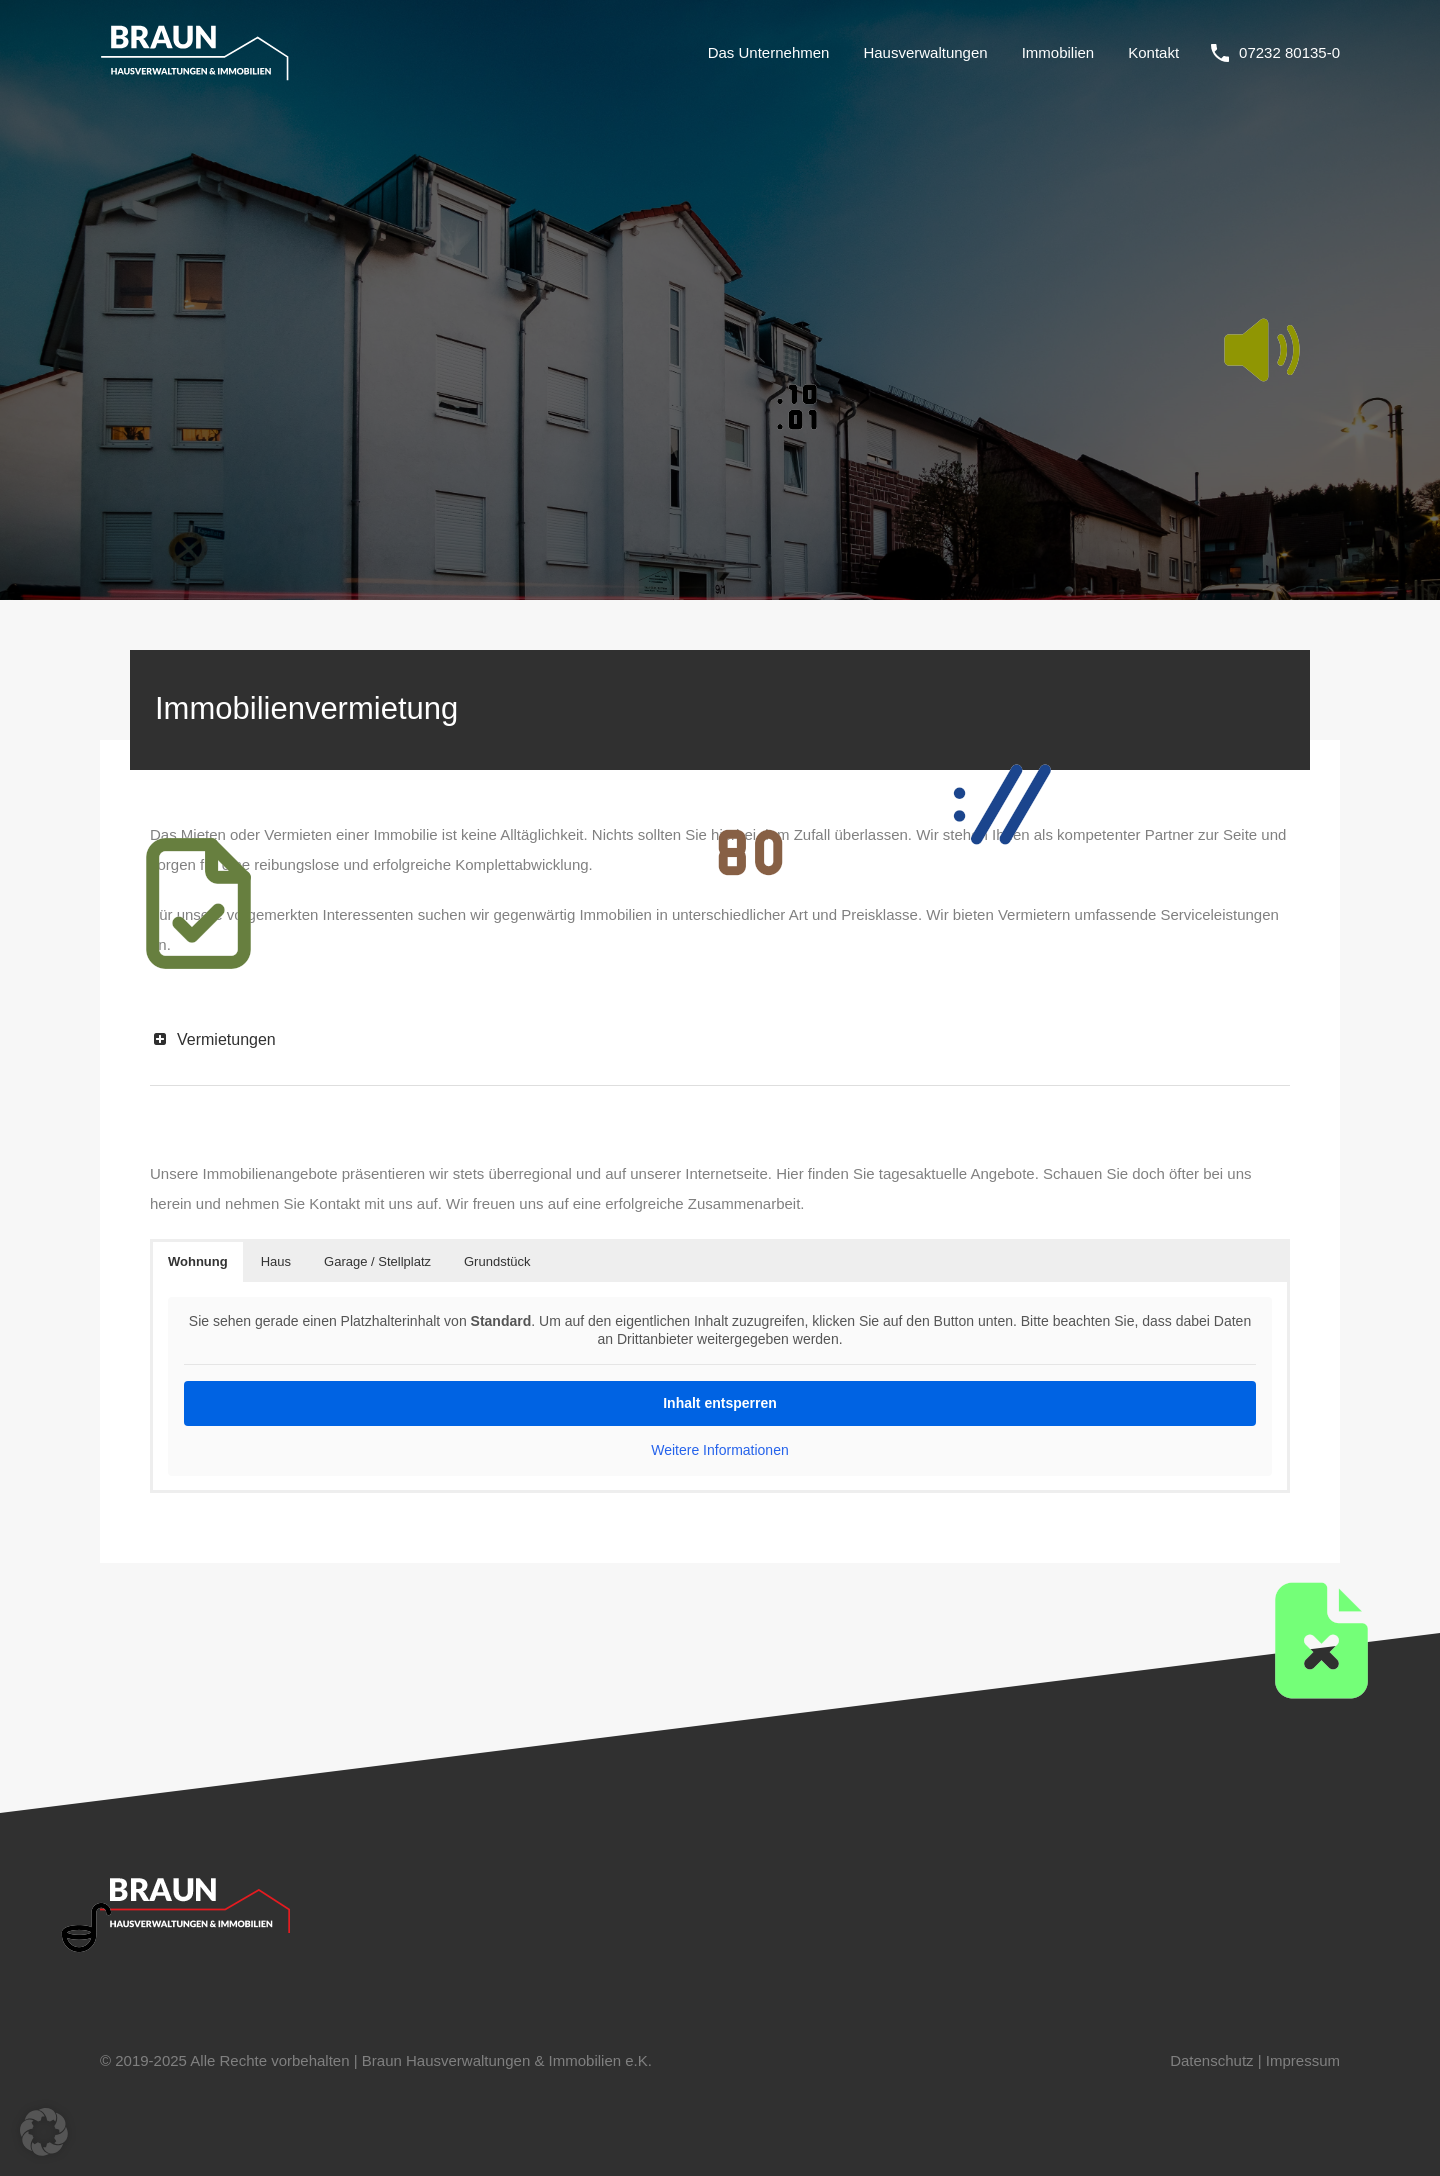  What do you see at coordinates (750, 852) in the screenshot?
I see `indicates 80 items, points, or percentage` at bounding box center [750, 852].